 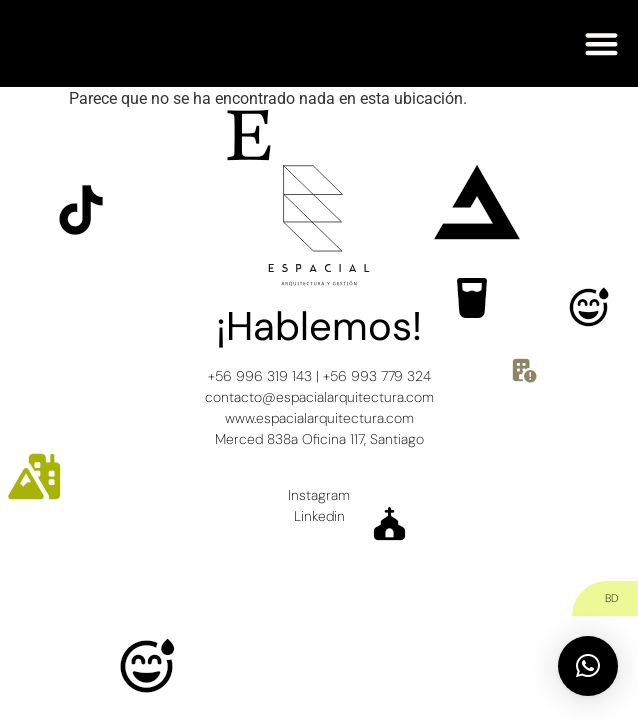 I want to click on track your water intake, so click(x=472, y=298).